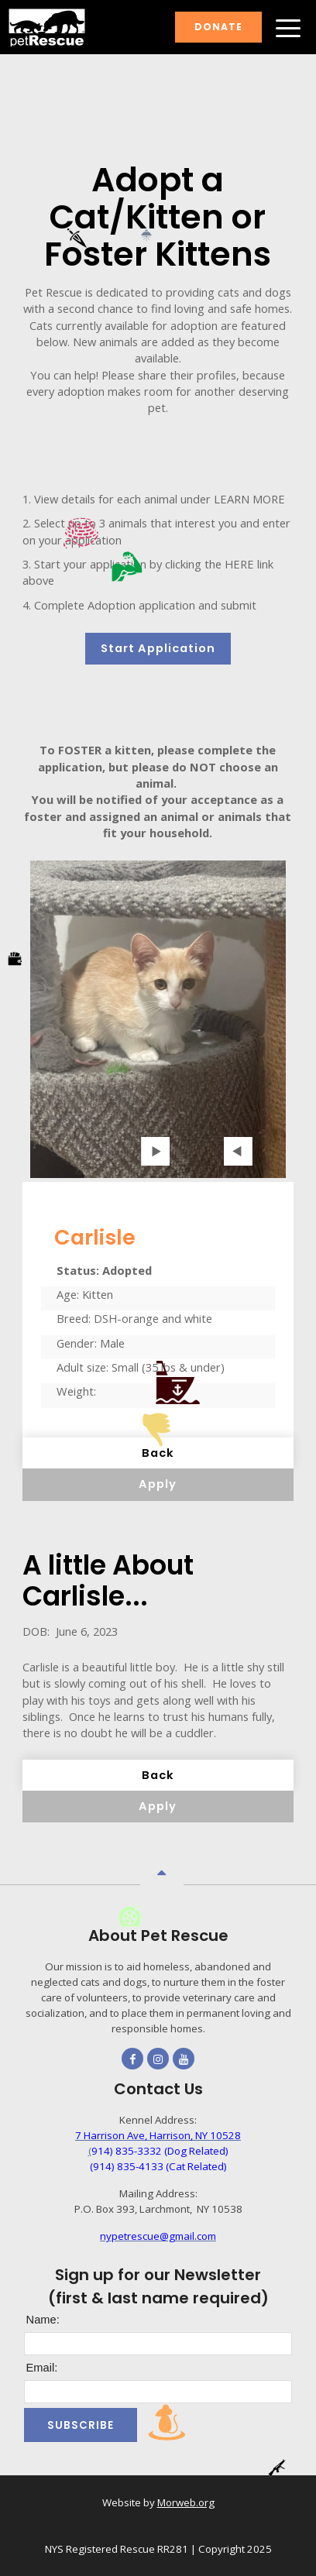 This screenshot has width=316, height=2576. Describe the element at coordinates (81, 533) in the screenshot. I see `equip rope item in inventory` at that location.